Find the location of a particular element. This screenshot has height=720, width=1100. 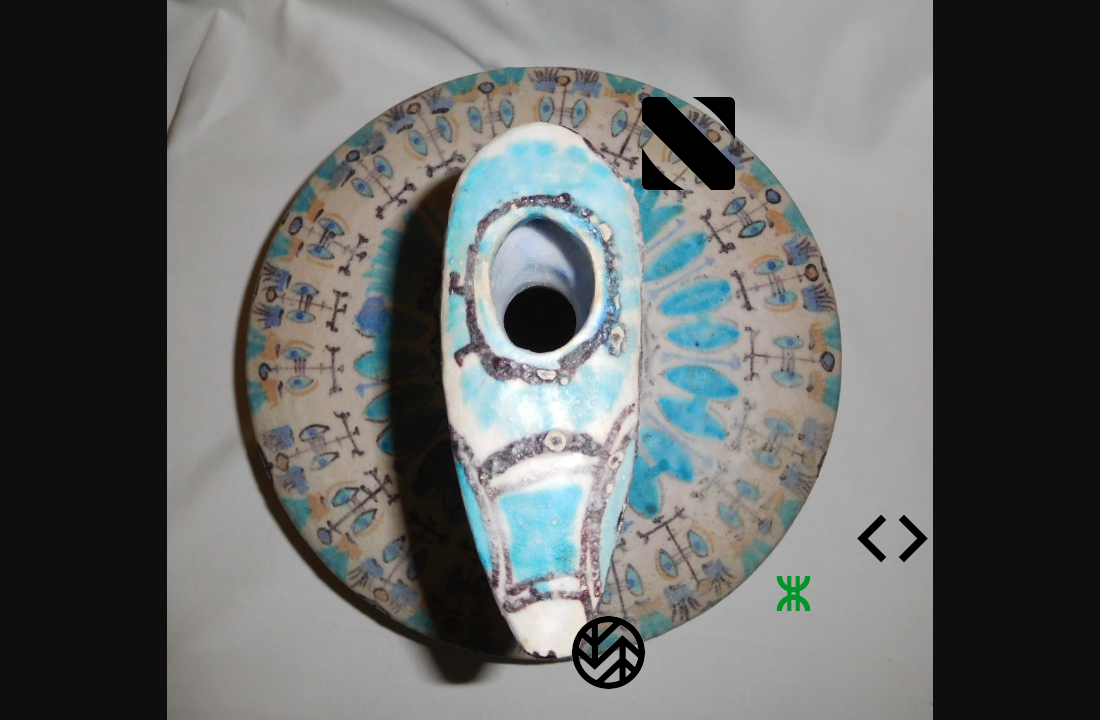

open the Shenzhen Metro app is located at coordinates (793, 593).